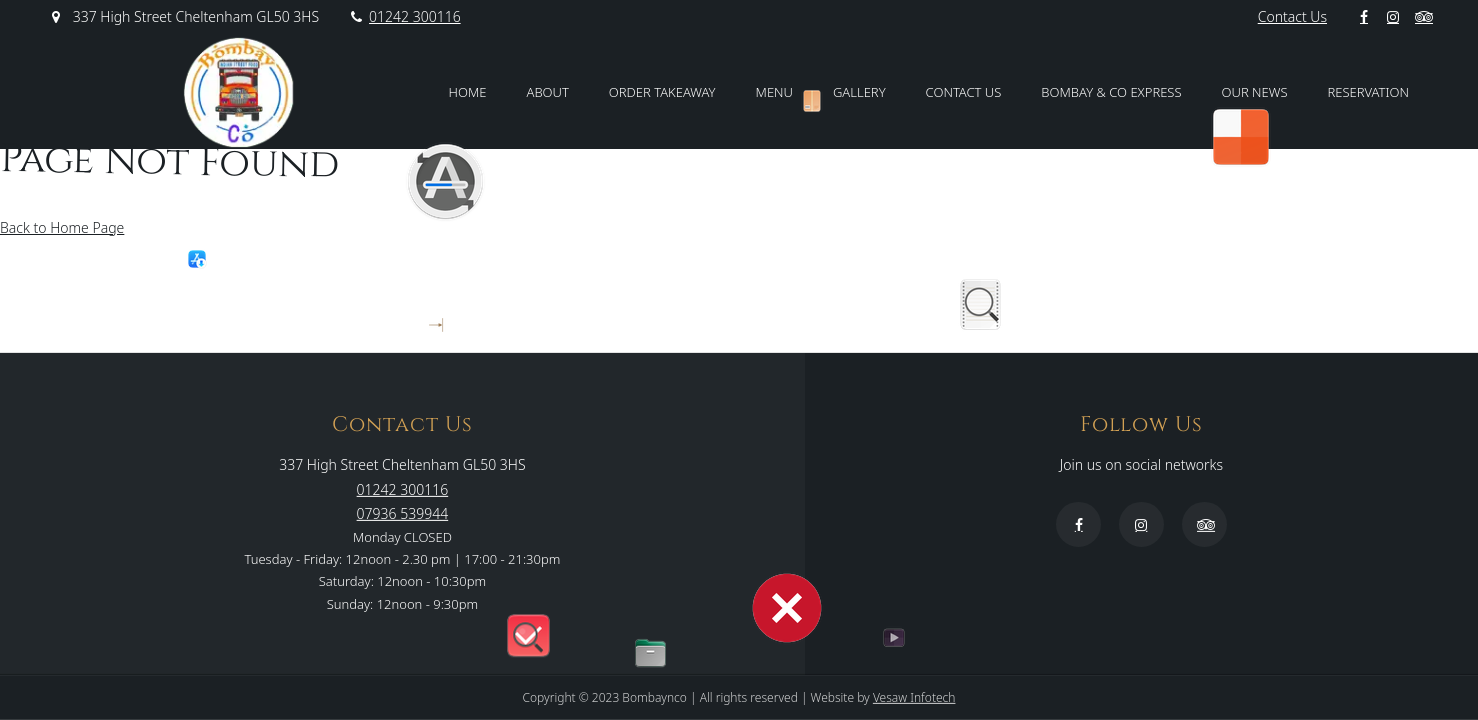 The height and width of the screenshot is (720, 1478). Describe the element at coordinates (445, 181) in the screenshot. I see `open the software updater application` at that location.